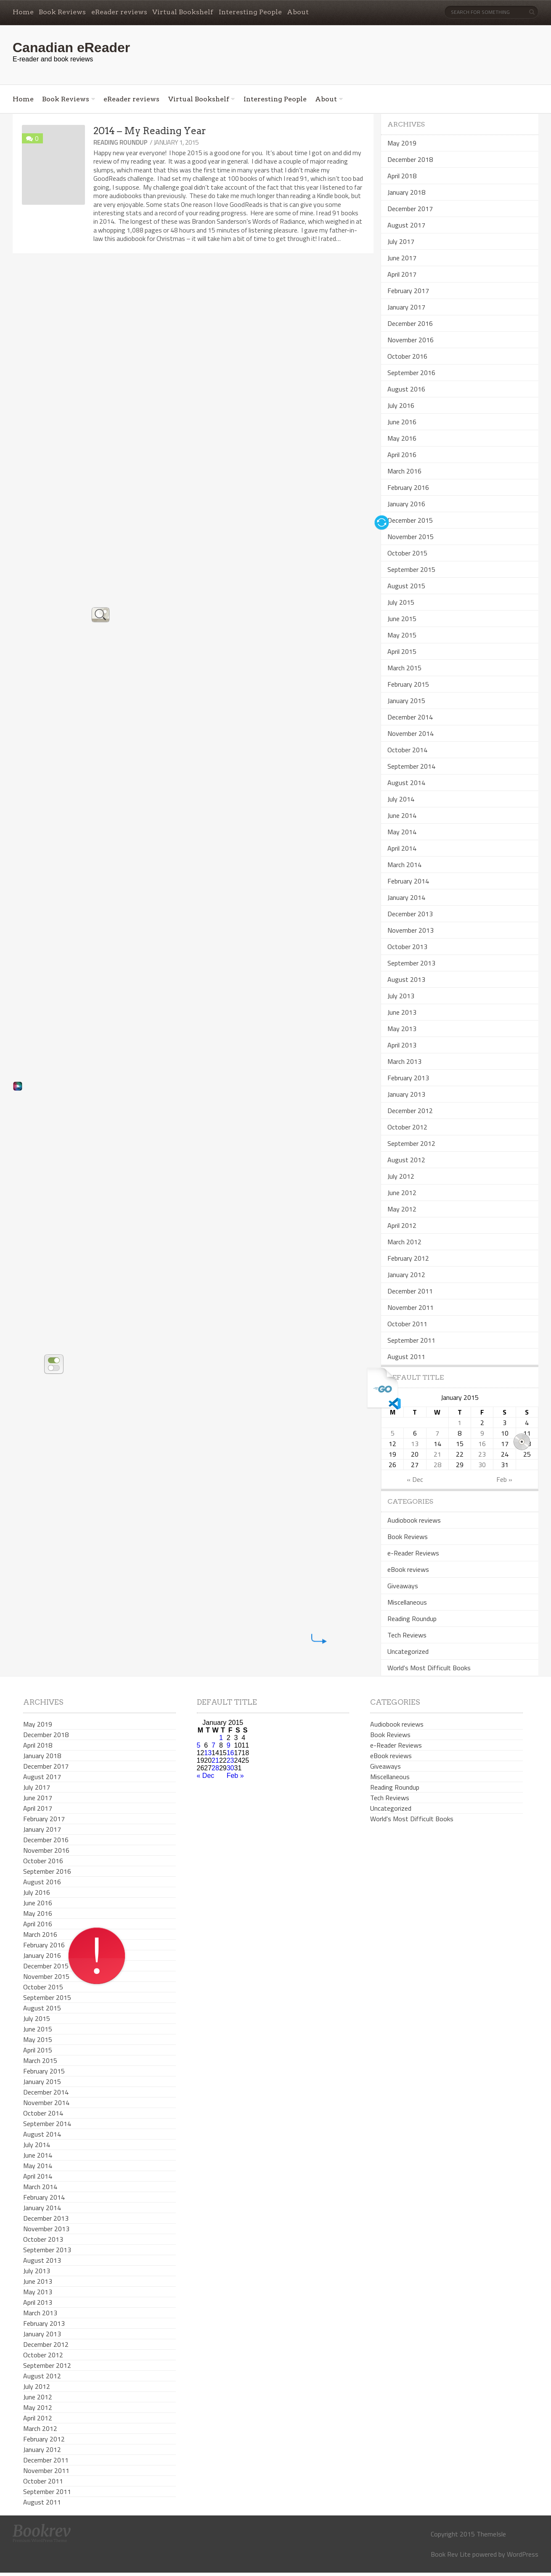 The width and height of the screenshot is (551, 2576). Describe the element at coordinates (97, 1956) in the screenshot. I see `indicates a warning or alert requiring attention` at that location.